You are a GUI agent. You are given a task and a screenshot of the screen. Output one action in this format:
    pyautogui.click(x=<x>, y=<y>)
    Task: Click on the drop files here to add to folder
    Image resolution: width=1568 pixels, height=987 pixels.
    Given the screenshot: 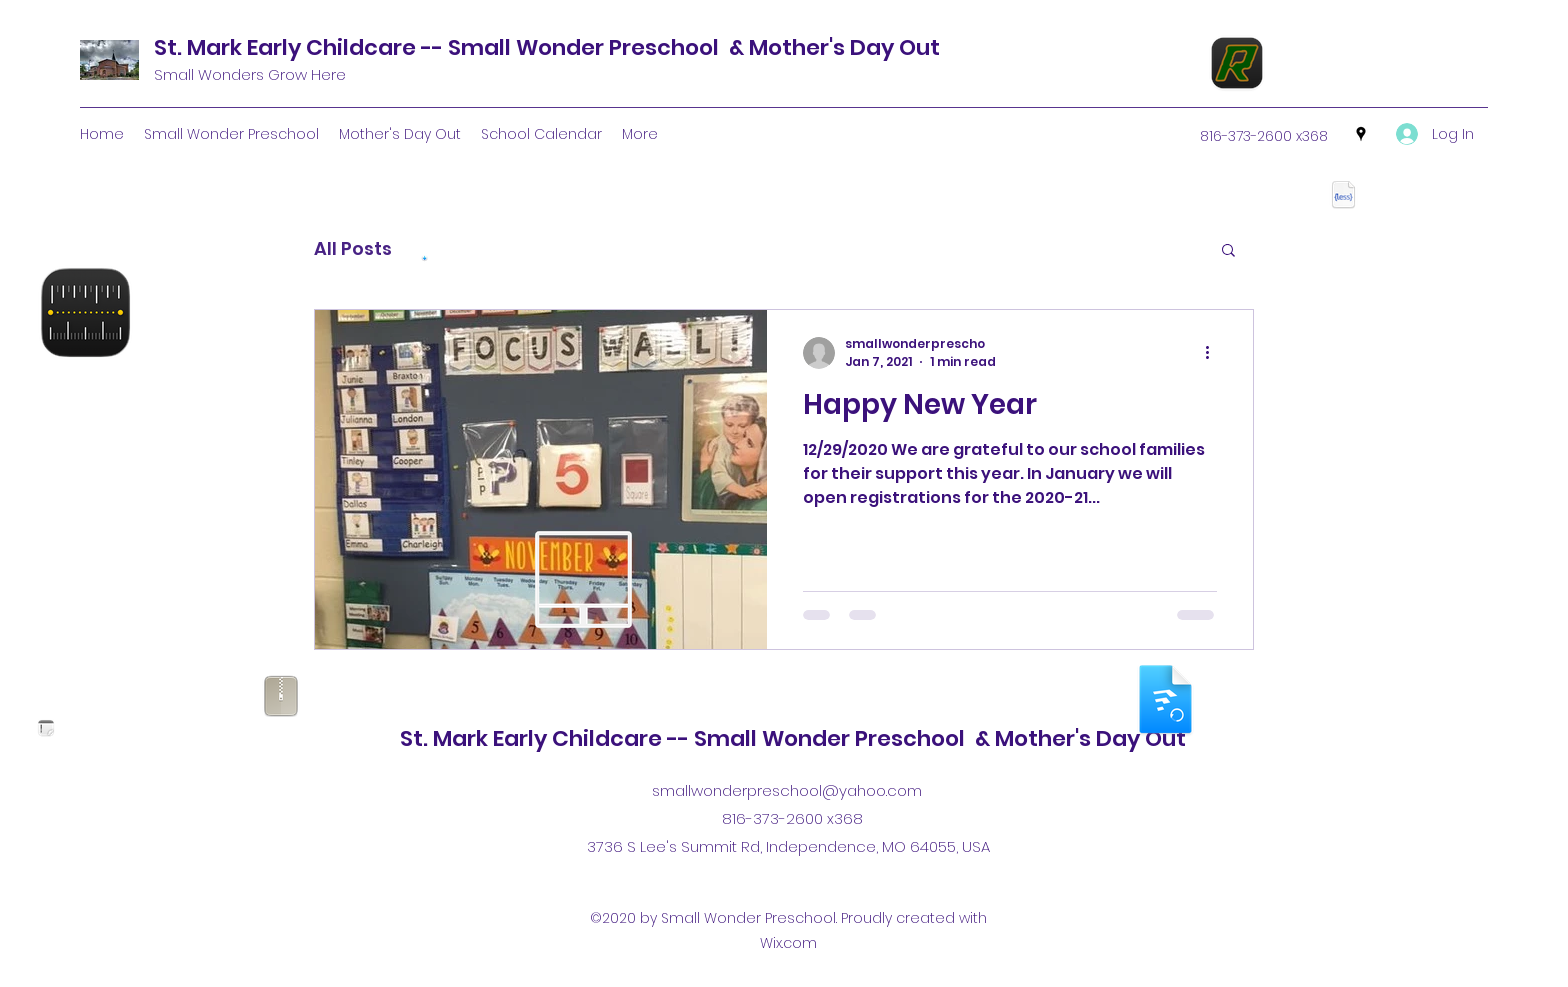 What is the action you would take?
    pyautogui.click(x=413, y=249)
    